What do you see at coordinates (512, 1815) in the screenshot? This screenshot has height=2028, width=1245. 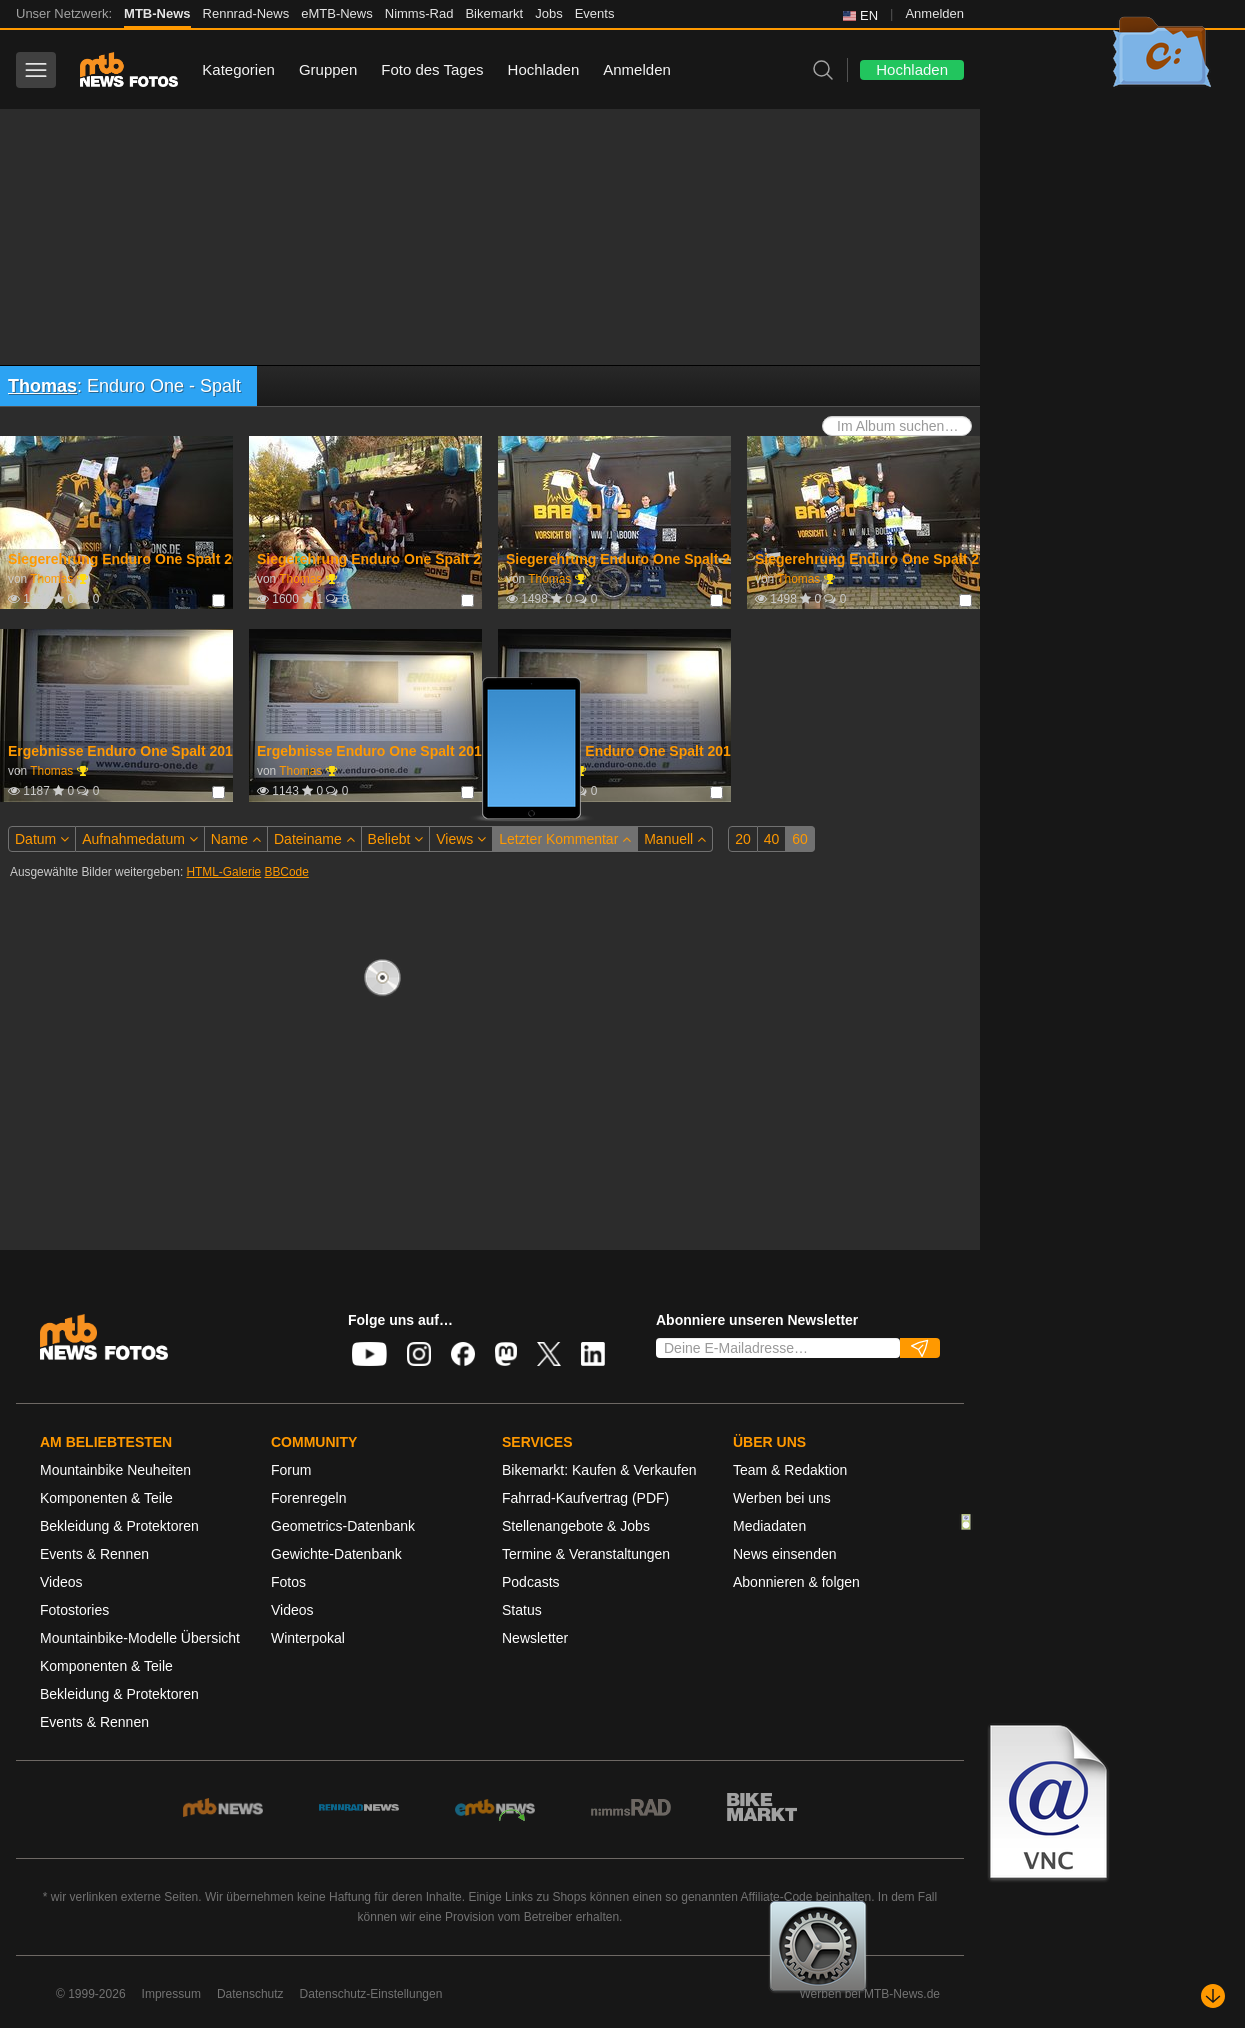 I see `redo the last undone action` at bounding box center [512, 1815].